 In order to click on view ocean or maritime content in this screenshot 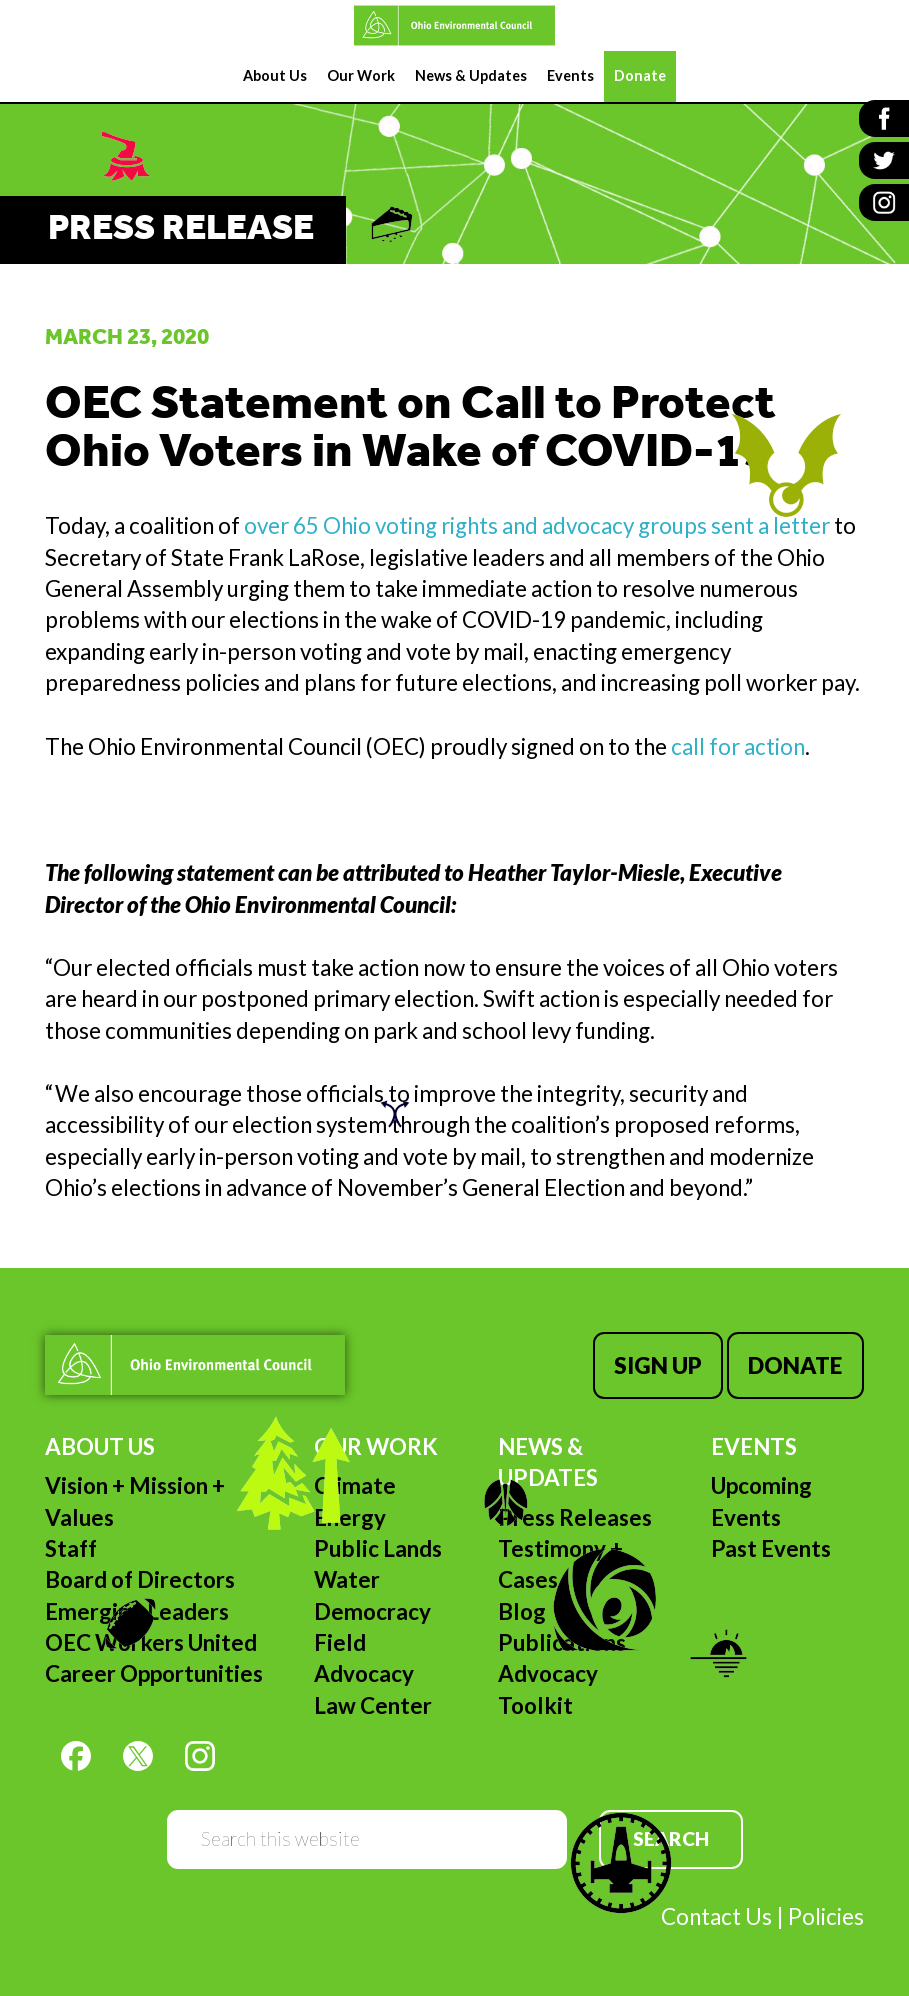, I will do `click(718, 1650)`.